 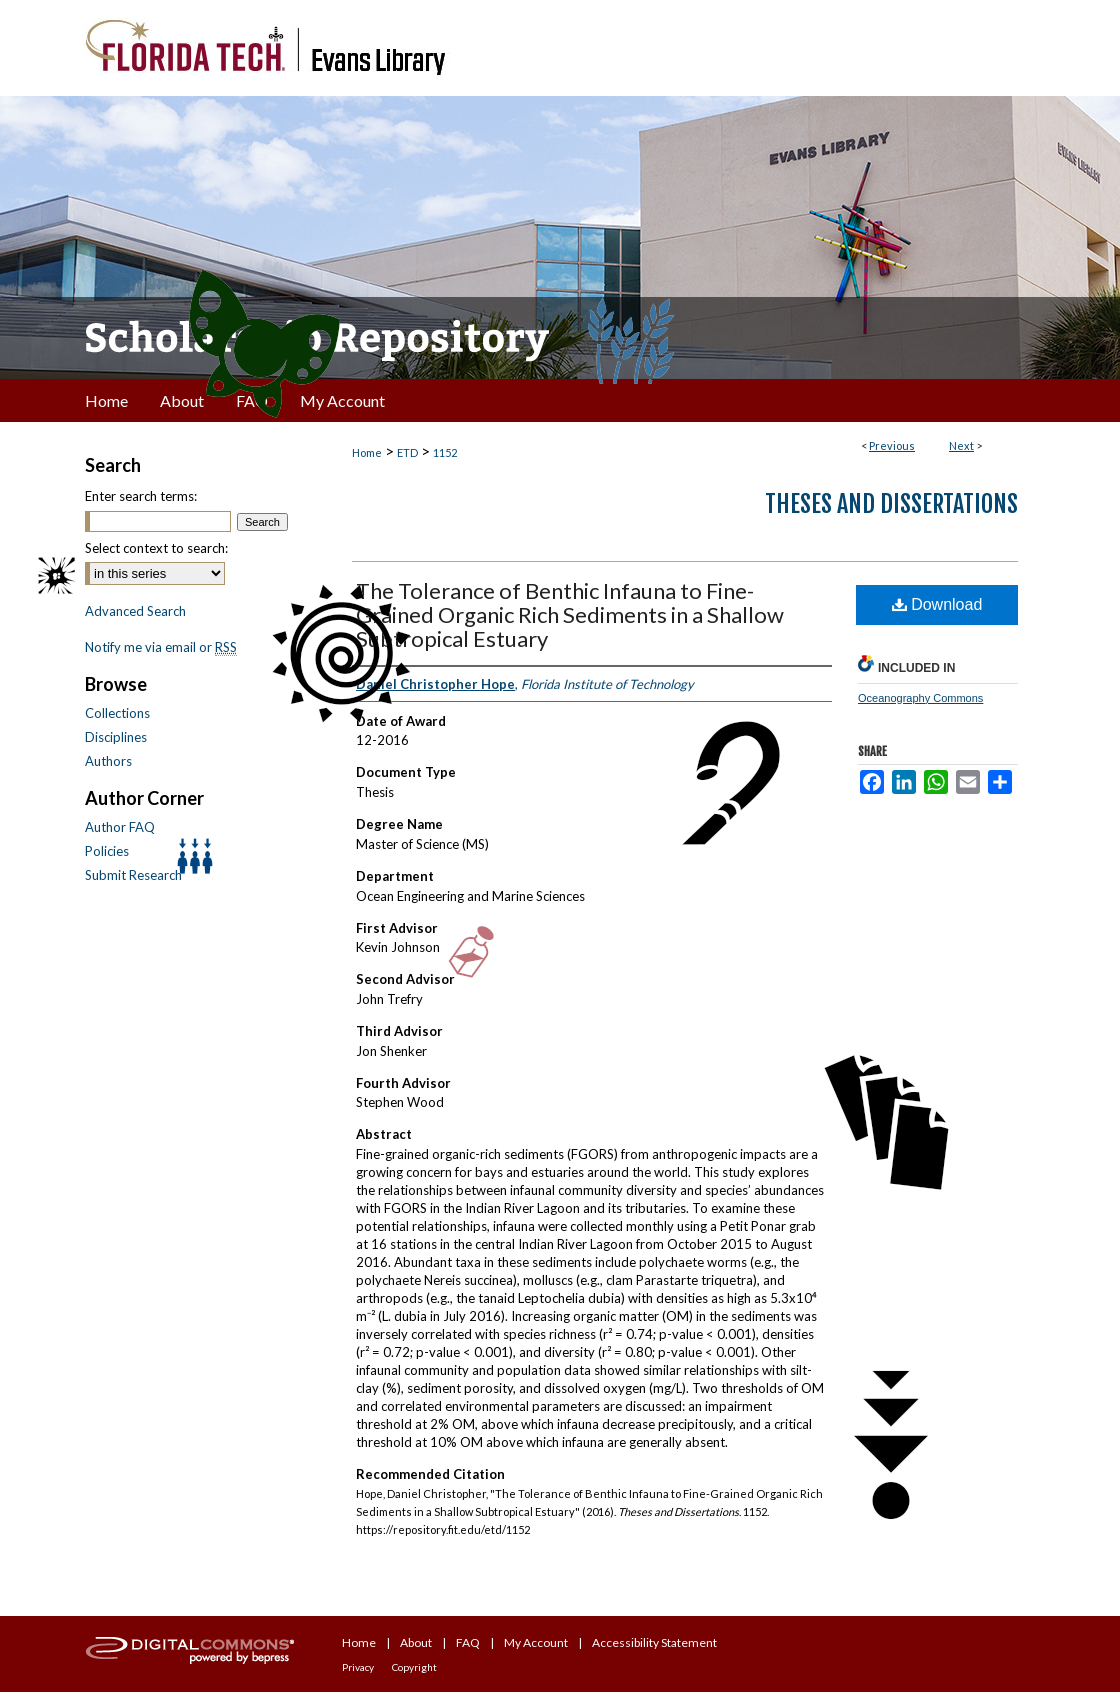 I want to click on indicates grain or wheat resource in a farming game, so click(x=631, y=341).